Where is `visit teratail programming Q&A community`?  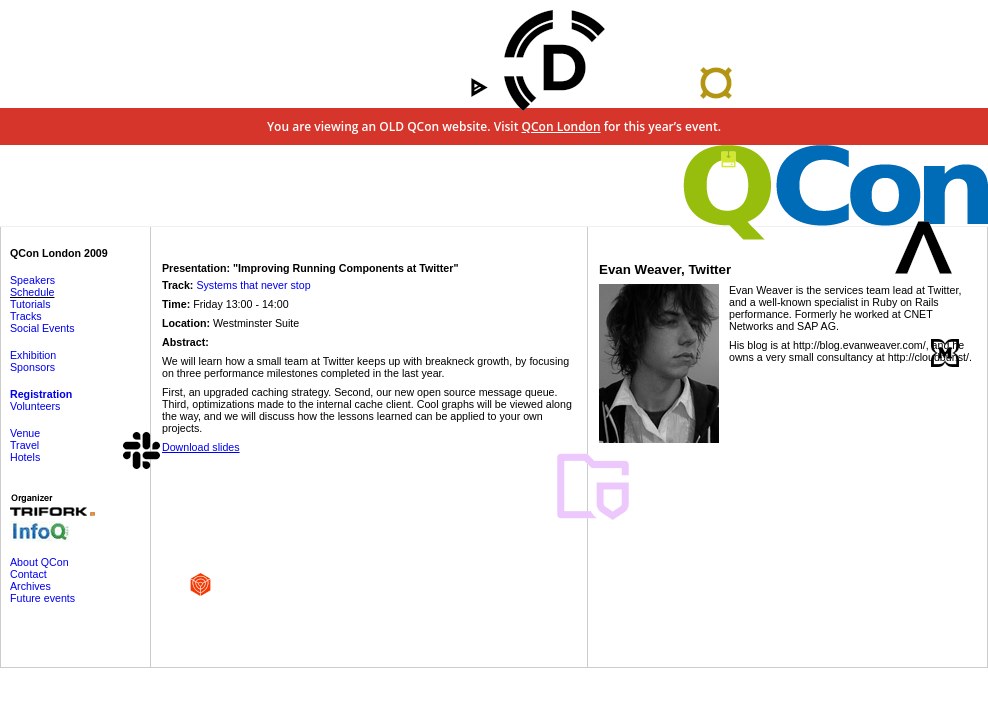 visit teratail programming Q&A community is located at coordinates (923, 247).